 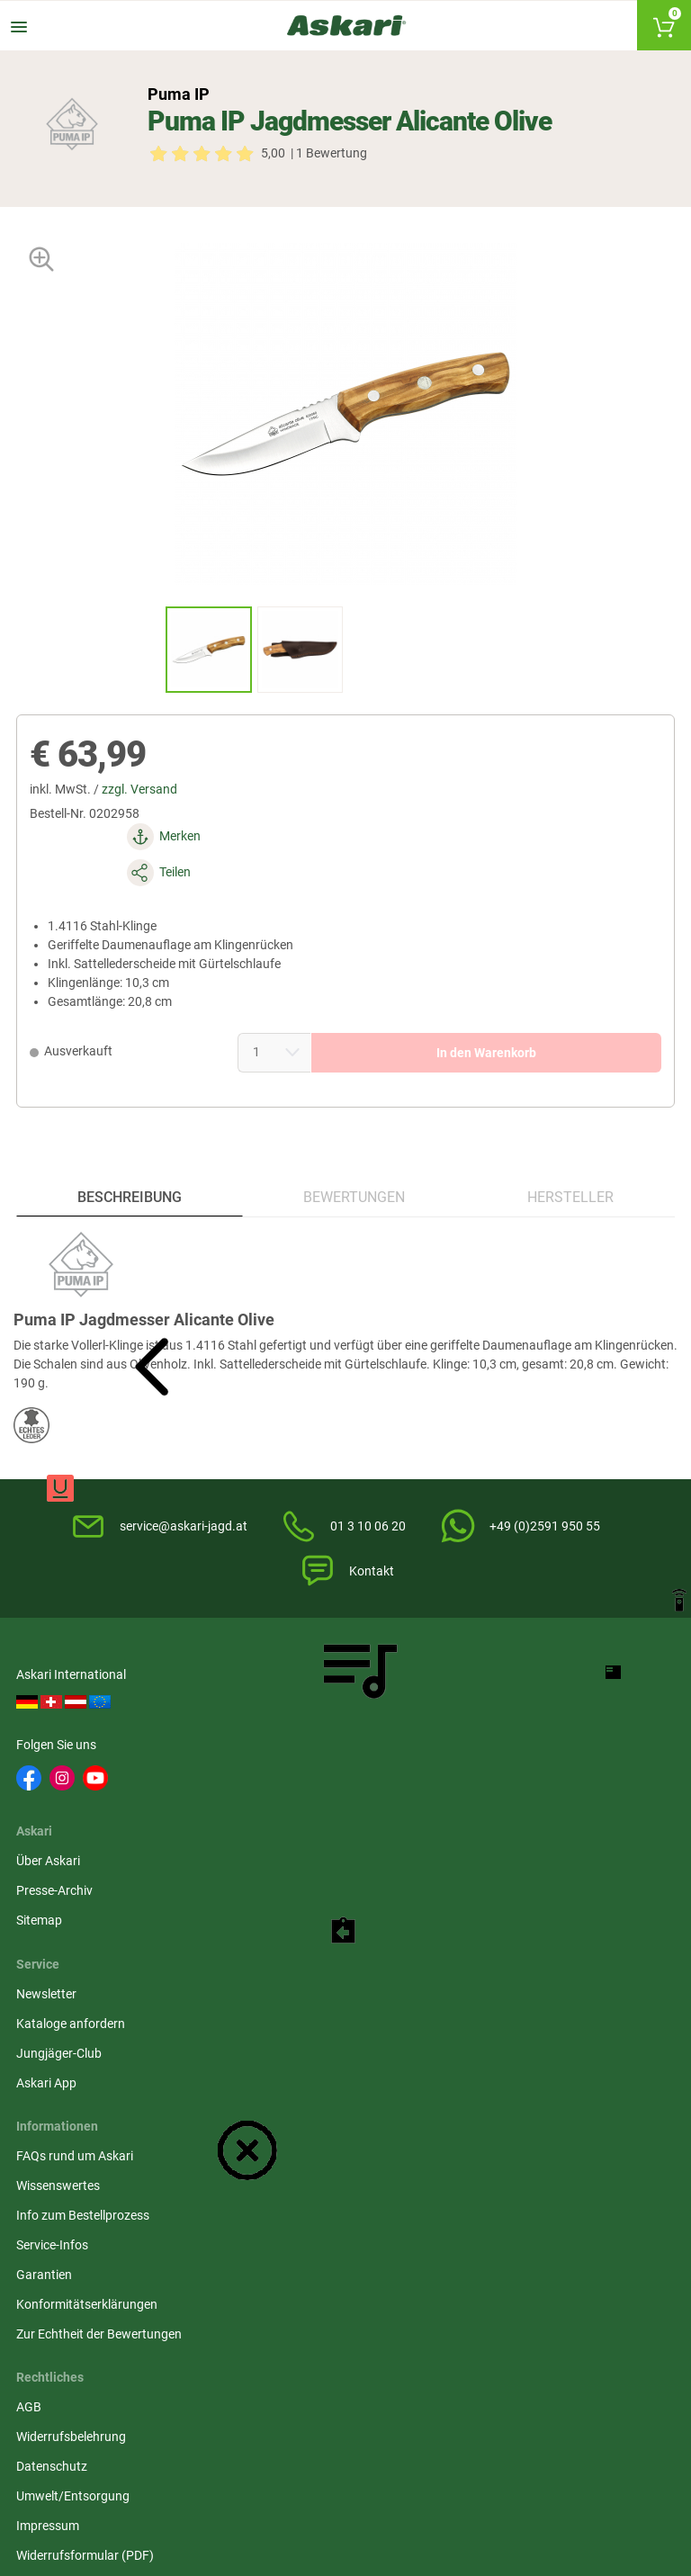 I want to click on access remote control settings, so click(x=679, y=1601).